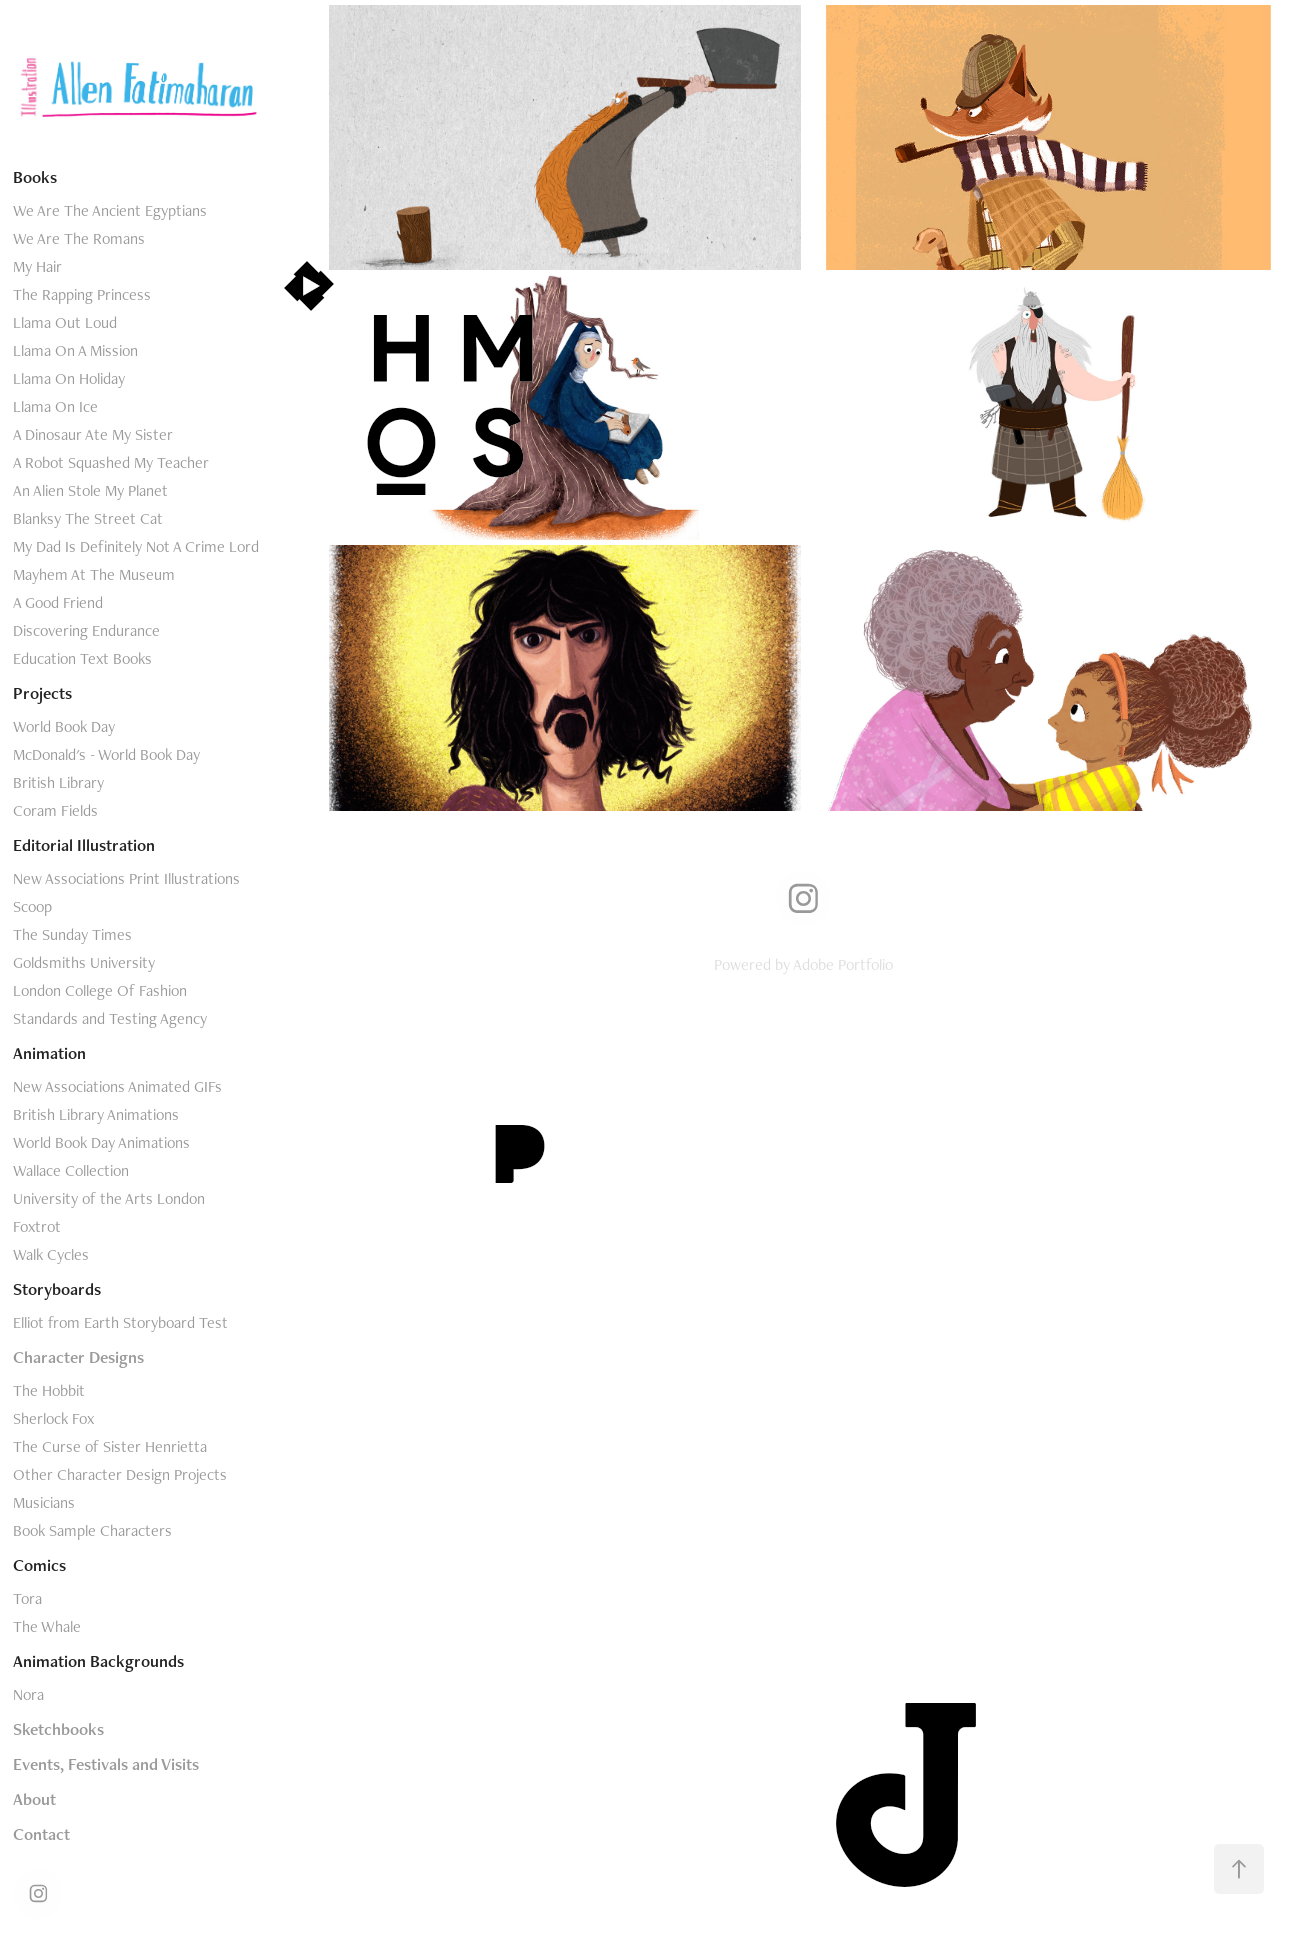 This screenshot has height=1934, width=1304. Describe the element at coordinates (450, 405) in the screenshot. I see `harmonyos operating system logo` at that location.